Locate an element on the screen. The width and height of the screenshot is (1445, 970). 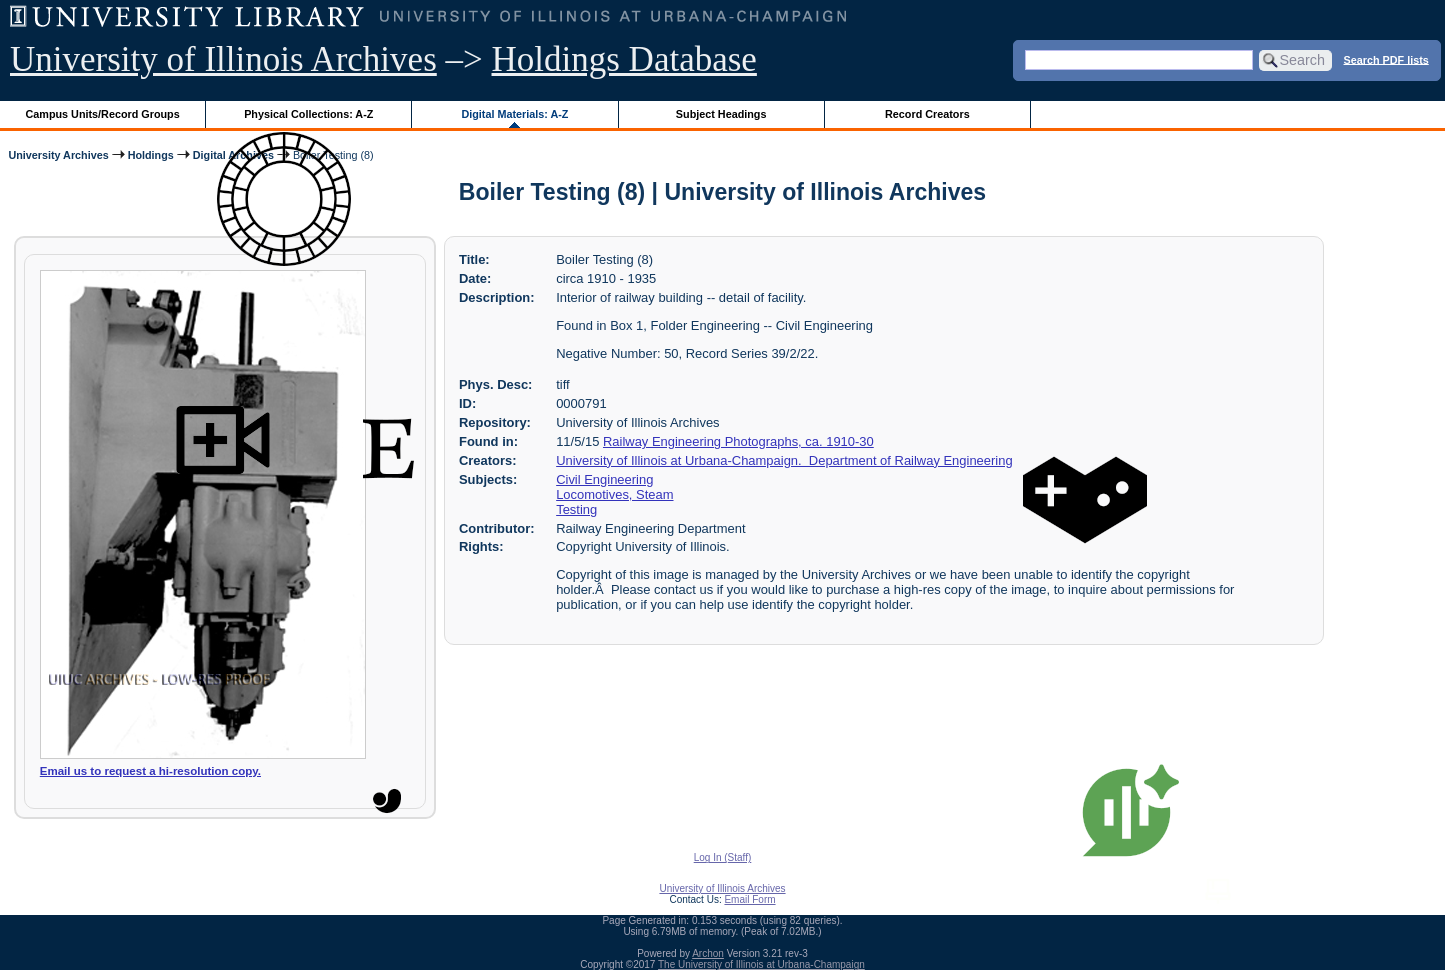
add a new video recording is located at coordinates (223, 440).